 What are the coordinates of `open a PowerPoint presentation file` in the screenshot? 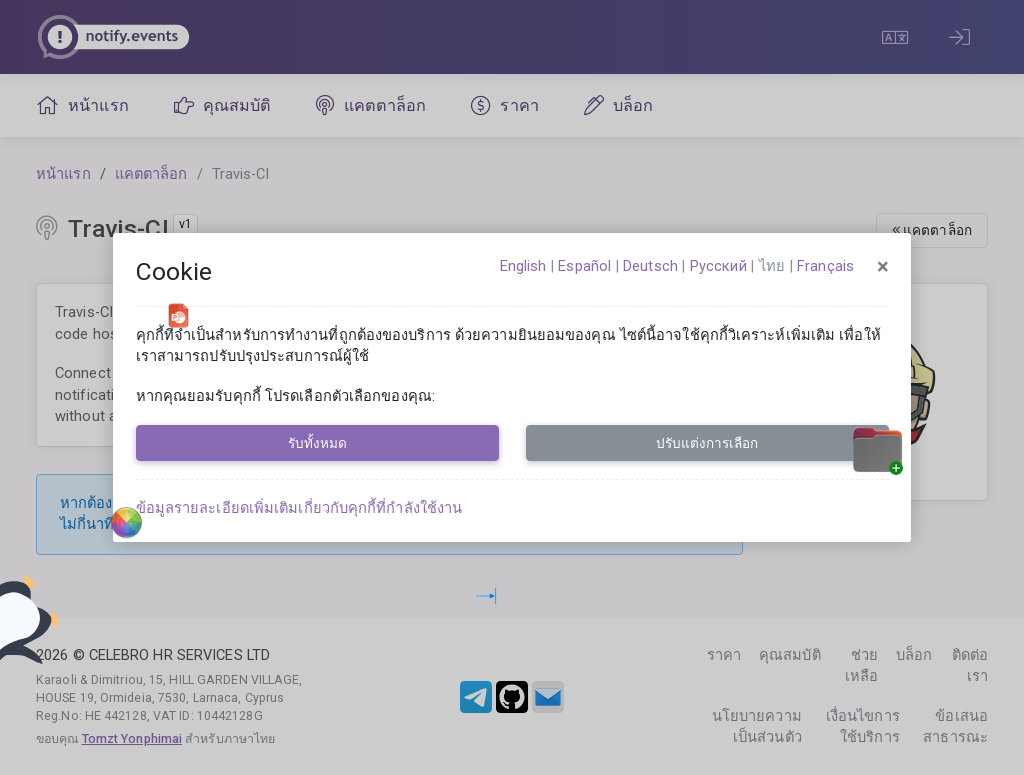 It's located at (178, 315).